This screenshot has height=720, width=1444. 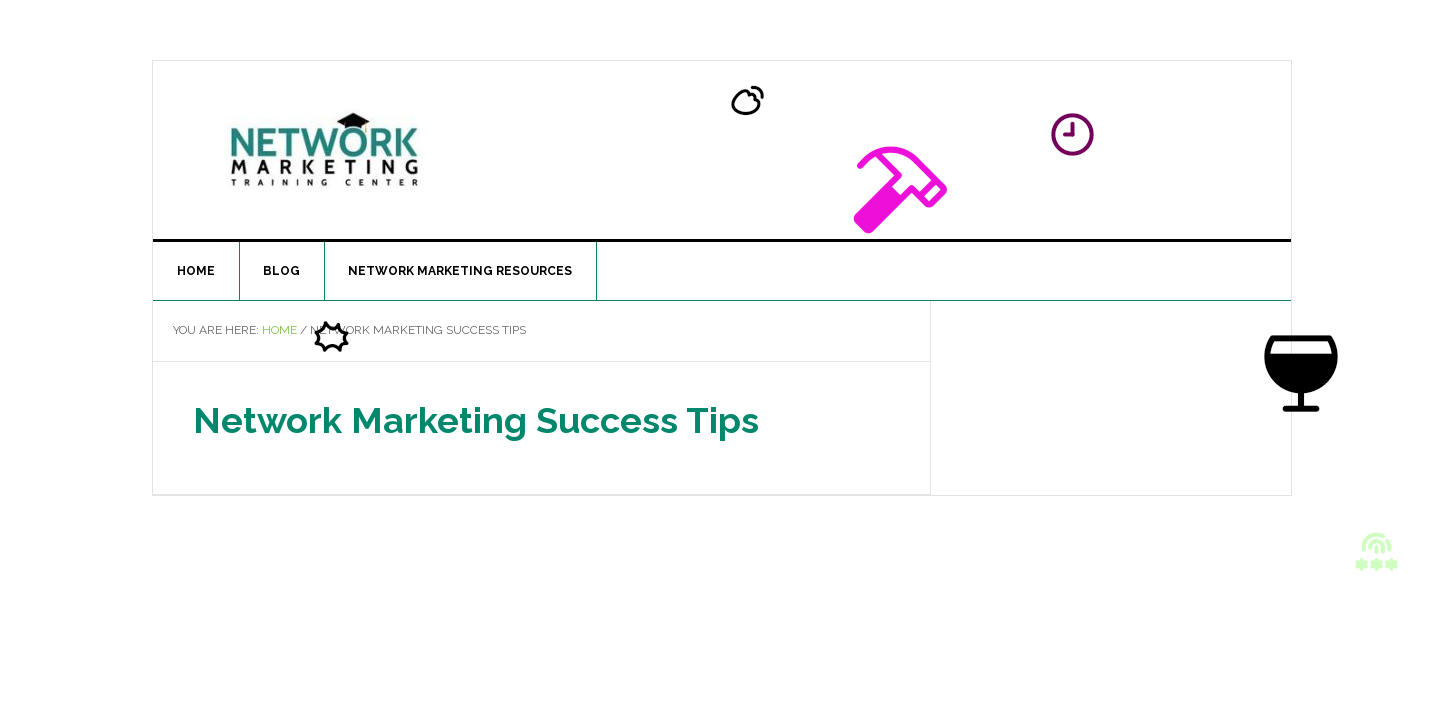 What do you see at coordinates (895, 191) in the screenshot?
I see `access tools or settings` at bounding box center [895, 191].